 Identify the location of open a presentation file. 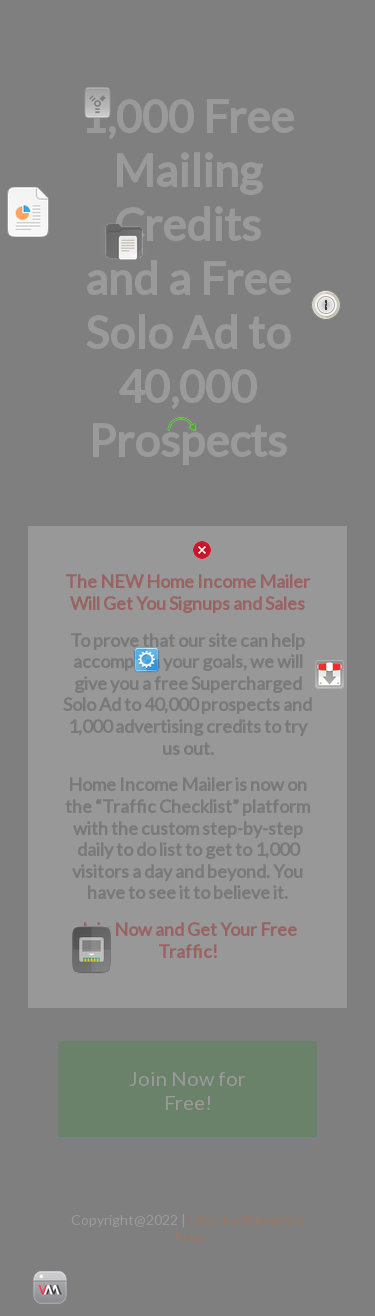
(28, 212).